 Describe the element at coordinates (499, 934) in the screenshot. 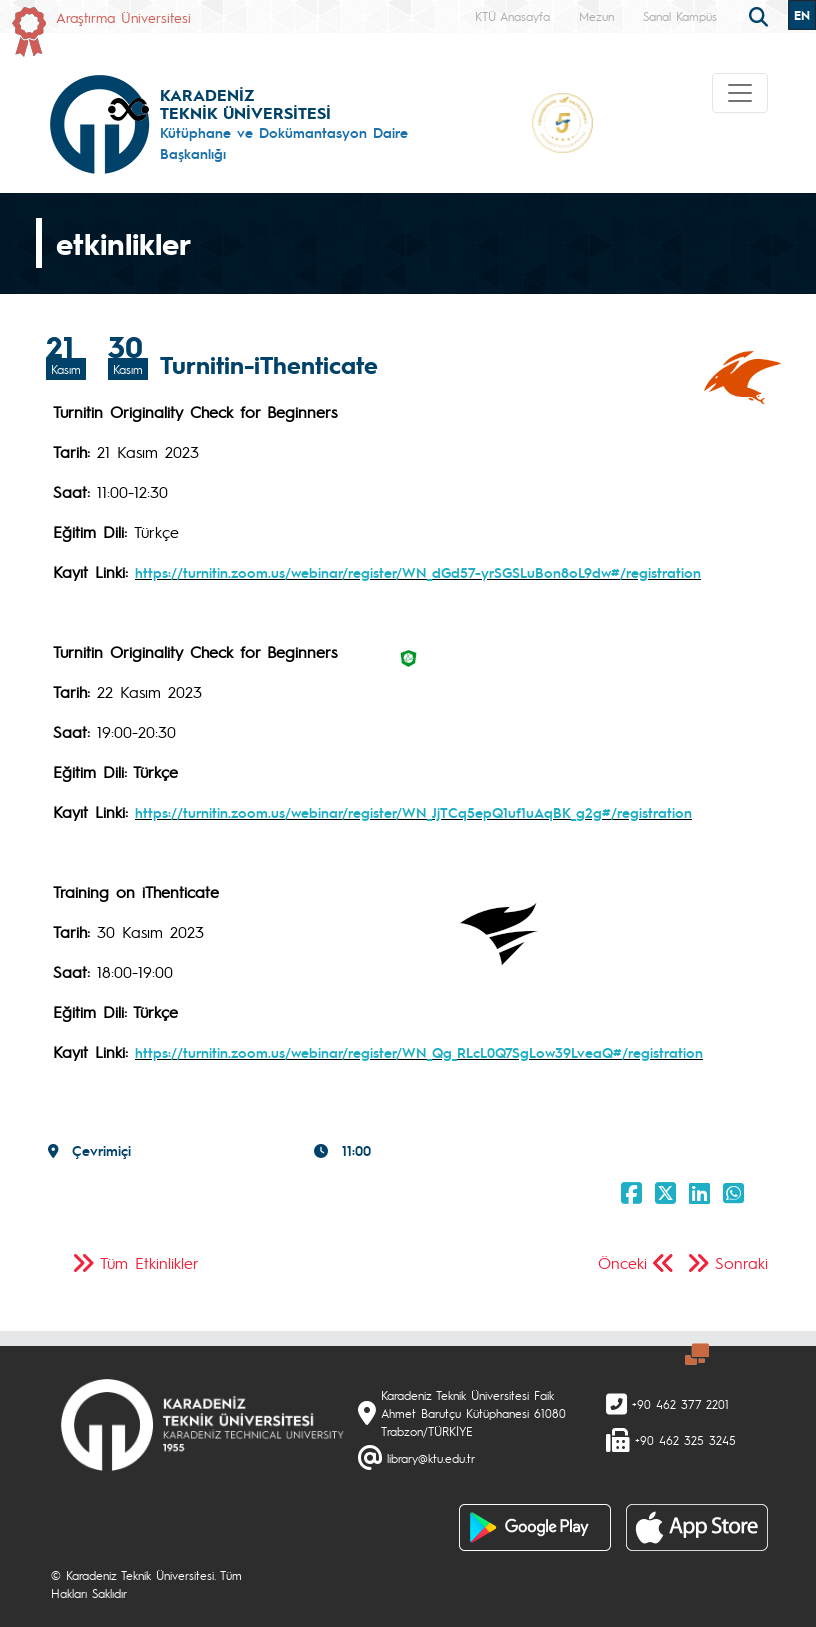

I see `Pingdom website monitoring service logo` at that location.